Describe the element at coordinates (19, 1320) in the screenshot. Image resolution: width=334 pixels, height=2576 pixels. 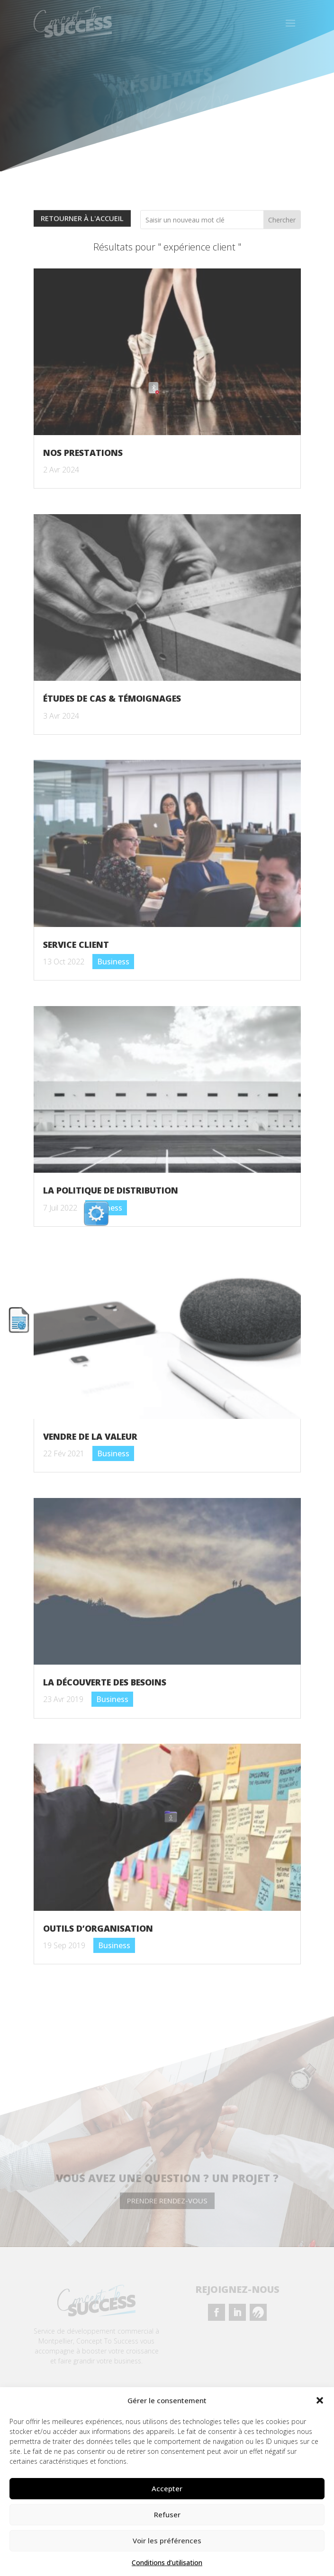
I see `libreoffice web template document file` at that location.